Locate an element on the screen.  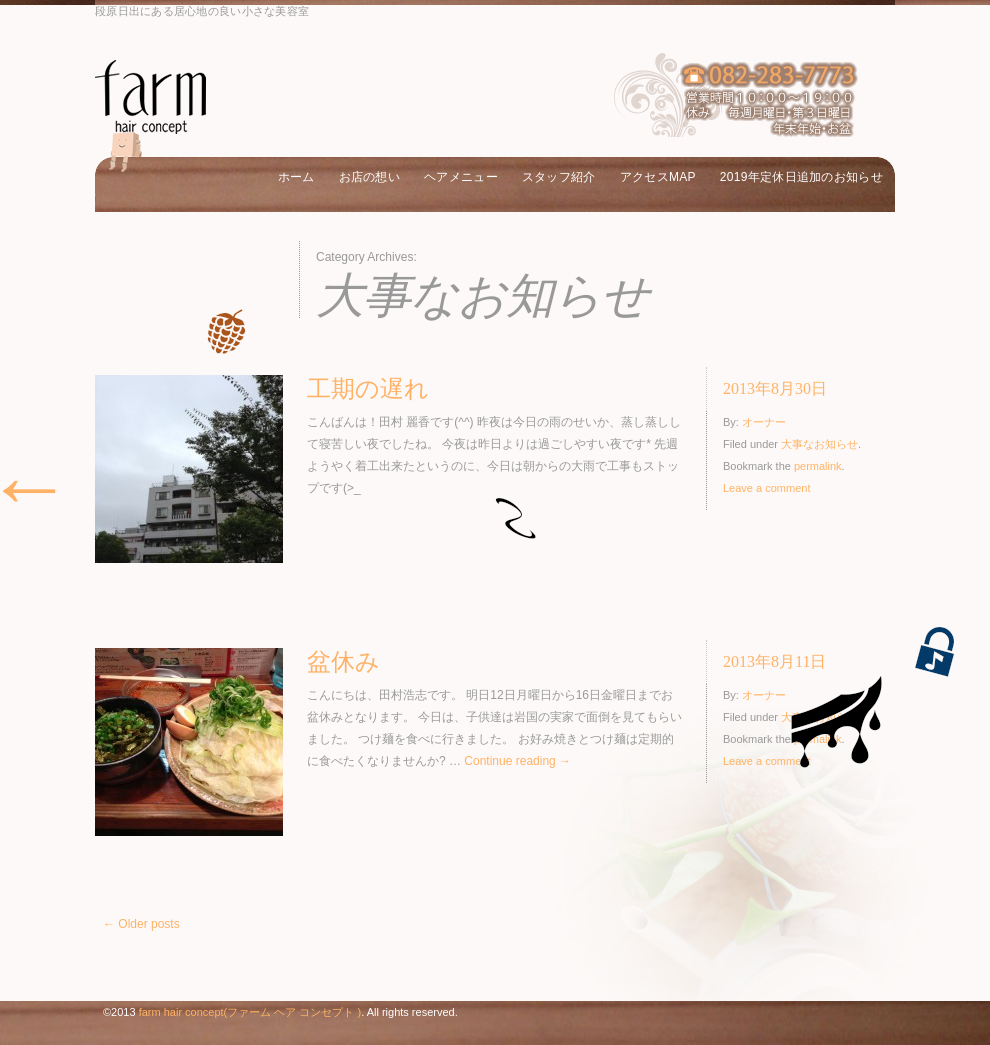
indicates raspberry flavor or ingredient is located at coordinates (226, 331).